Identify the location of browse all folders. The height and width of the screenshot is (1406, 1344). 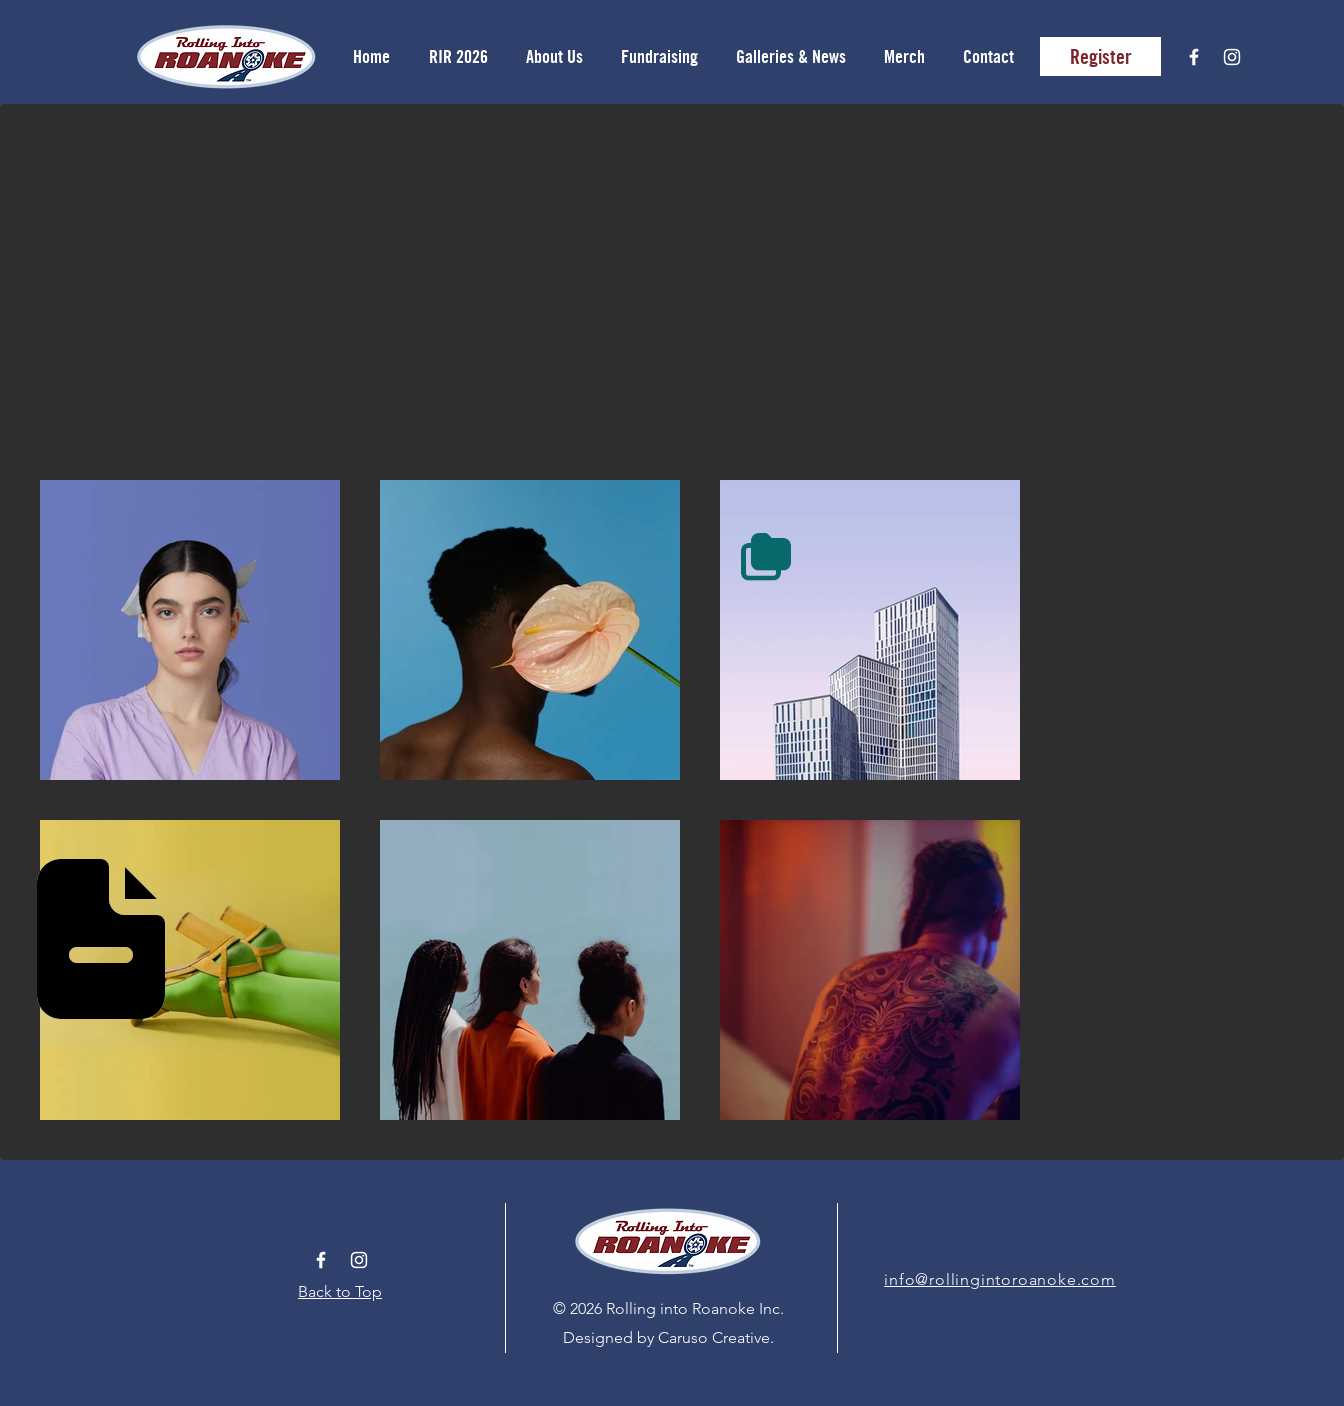
(766, 558).